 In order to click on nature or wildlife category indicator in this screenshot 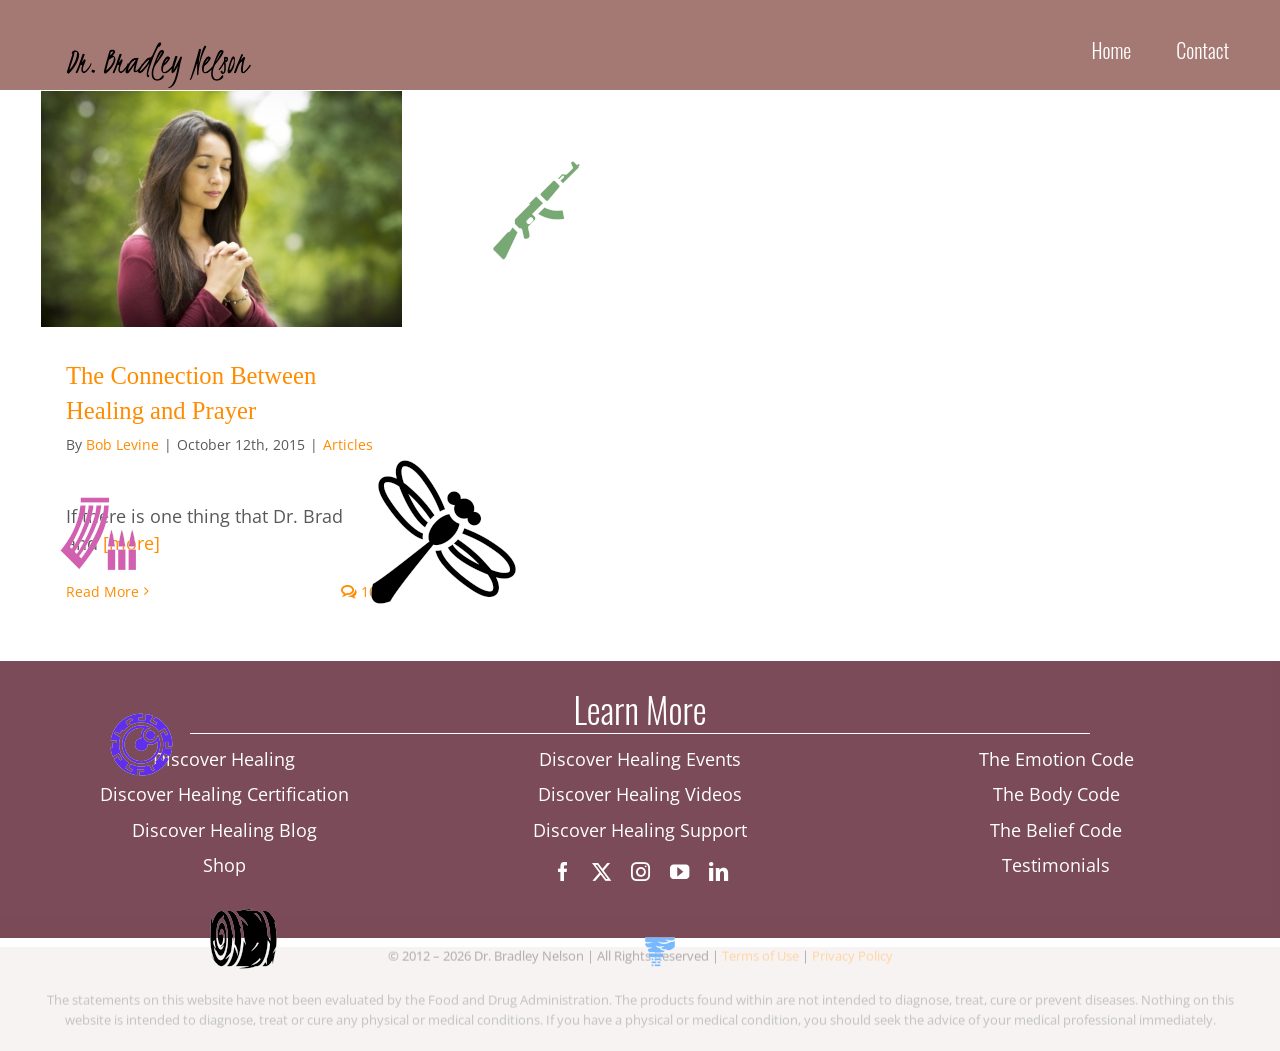, I will do `click(443, 532)`.